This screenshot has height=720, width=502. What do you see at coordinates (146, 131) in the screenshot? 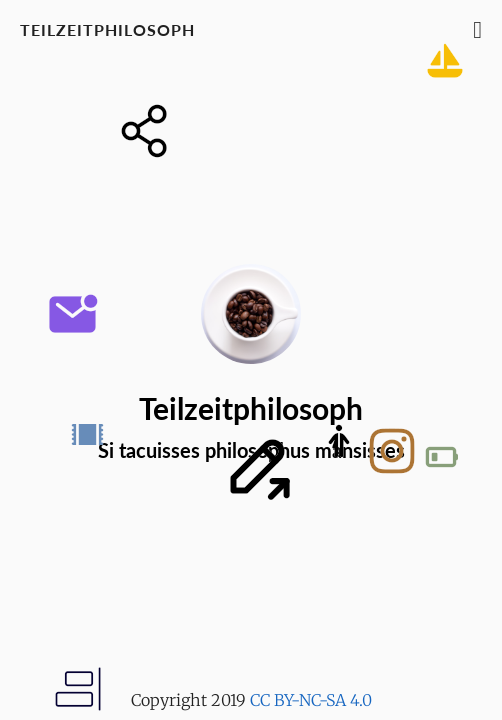
I see `share content to social networks` at bounding box center [146, 131].